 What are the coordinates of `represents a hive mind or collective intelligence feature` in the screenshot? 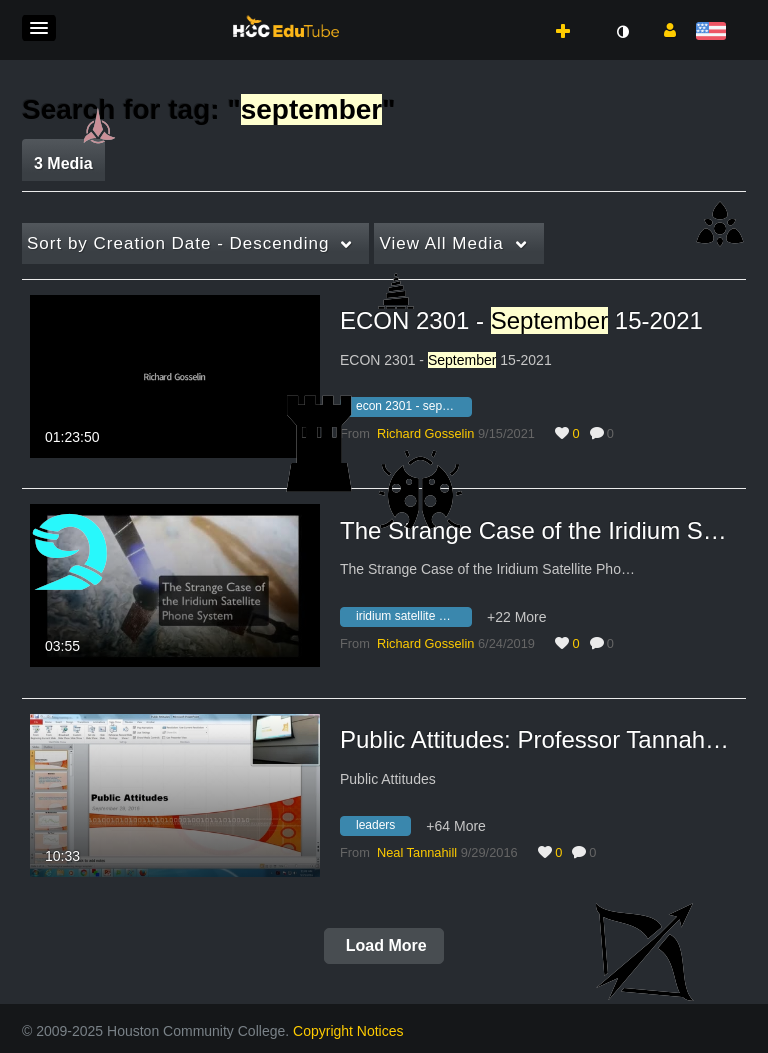 It's located at (720, 224).